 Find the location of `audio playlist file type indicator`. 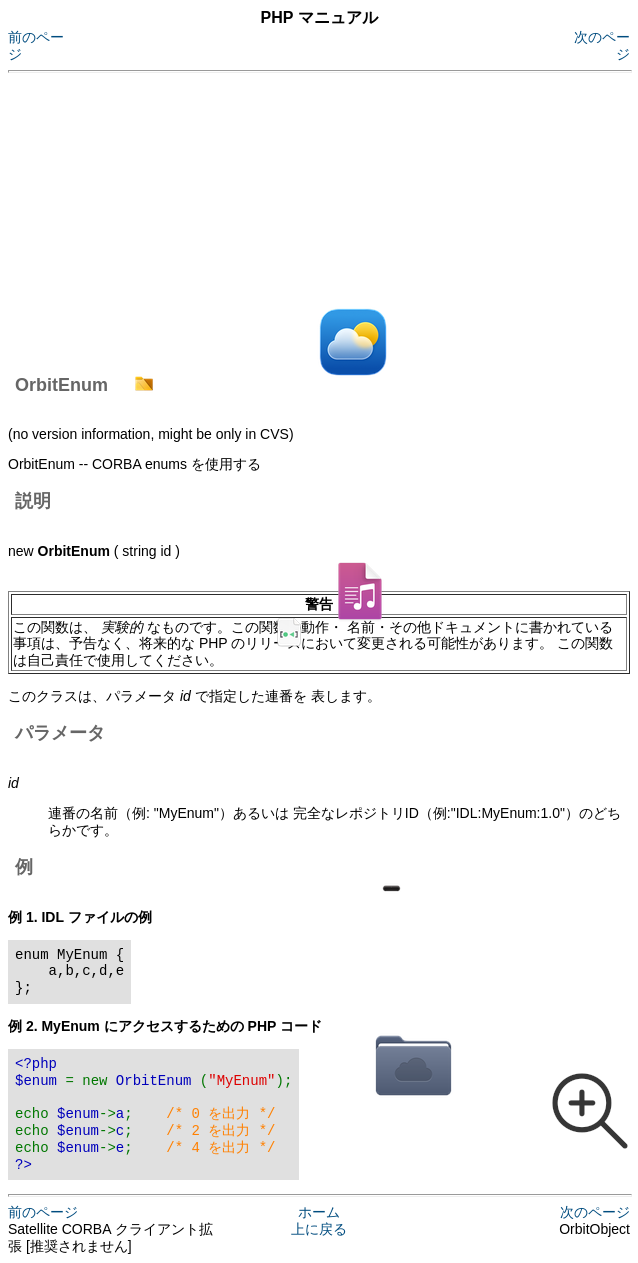

audio playlist file type indicator is located at coordinates (360, 591).